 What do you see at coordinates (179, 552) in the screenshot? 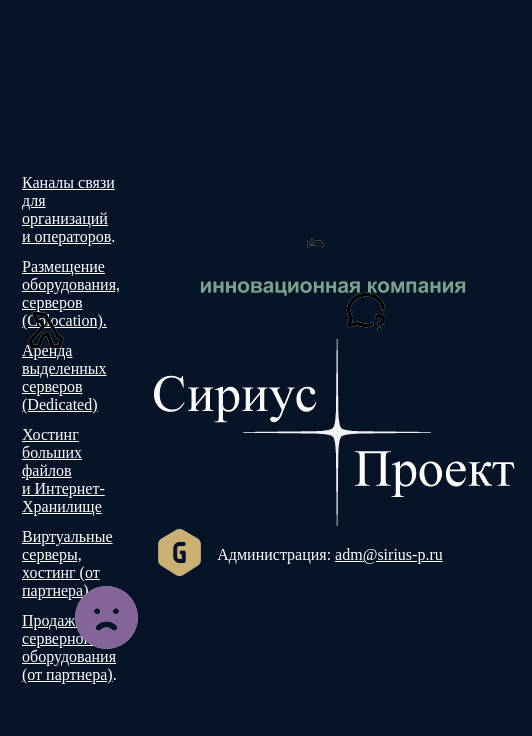
I see `google or g-suite related service` at bounding box center [179, 552].